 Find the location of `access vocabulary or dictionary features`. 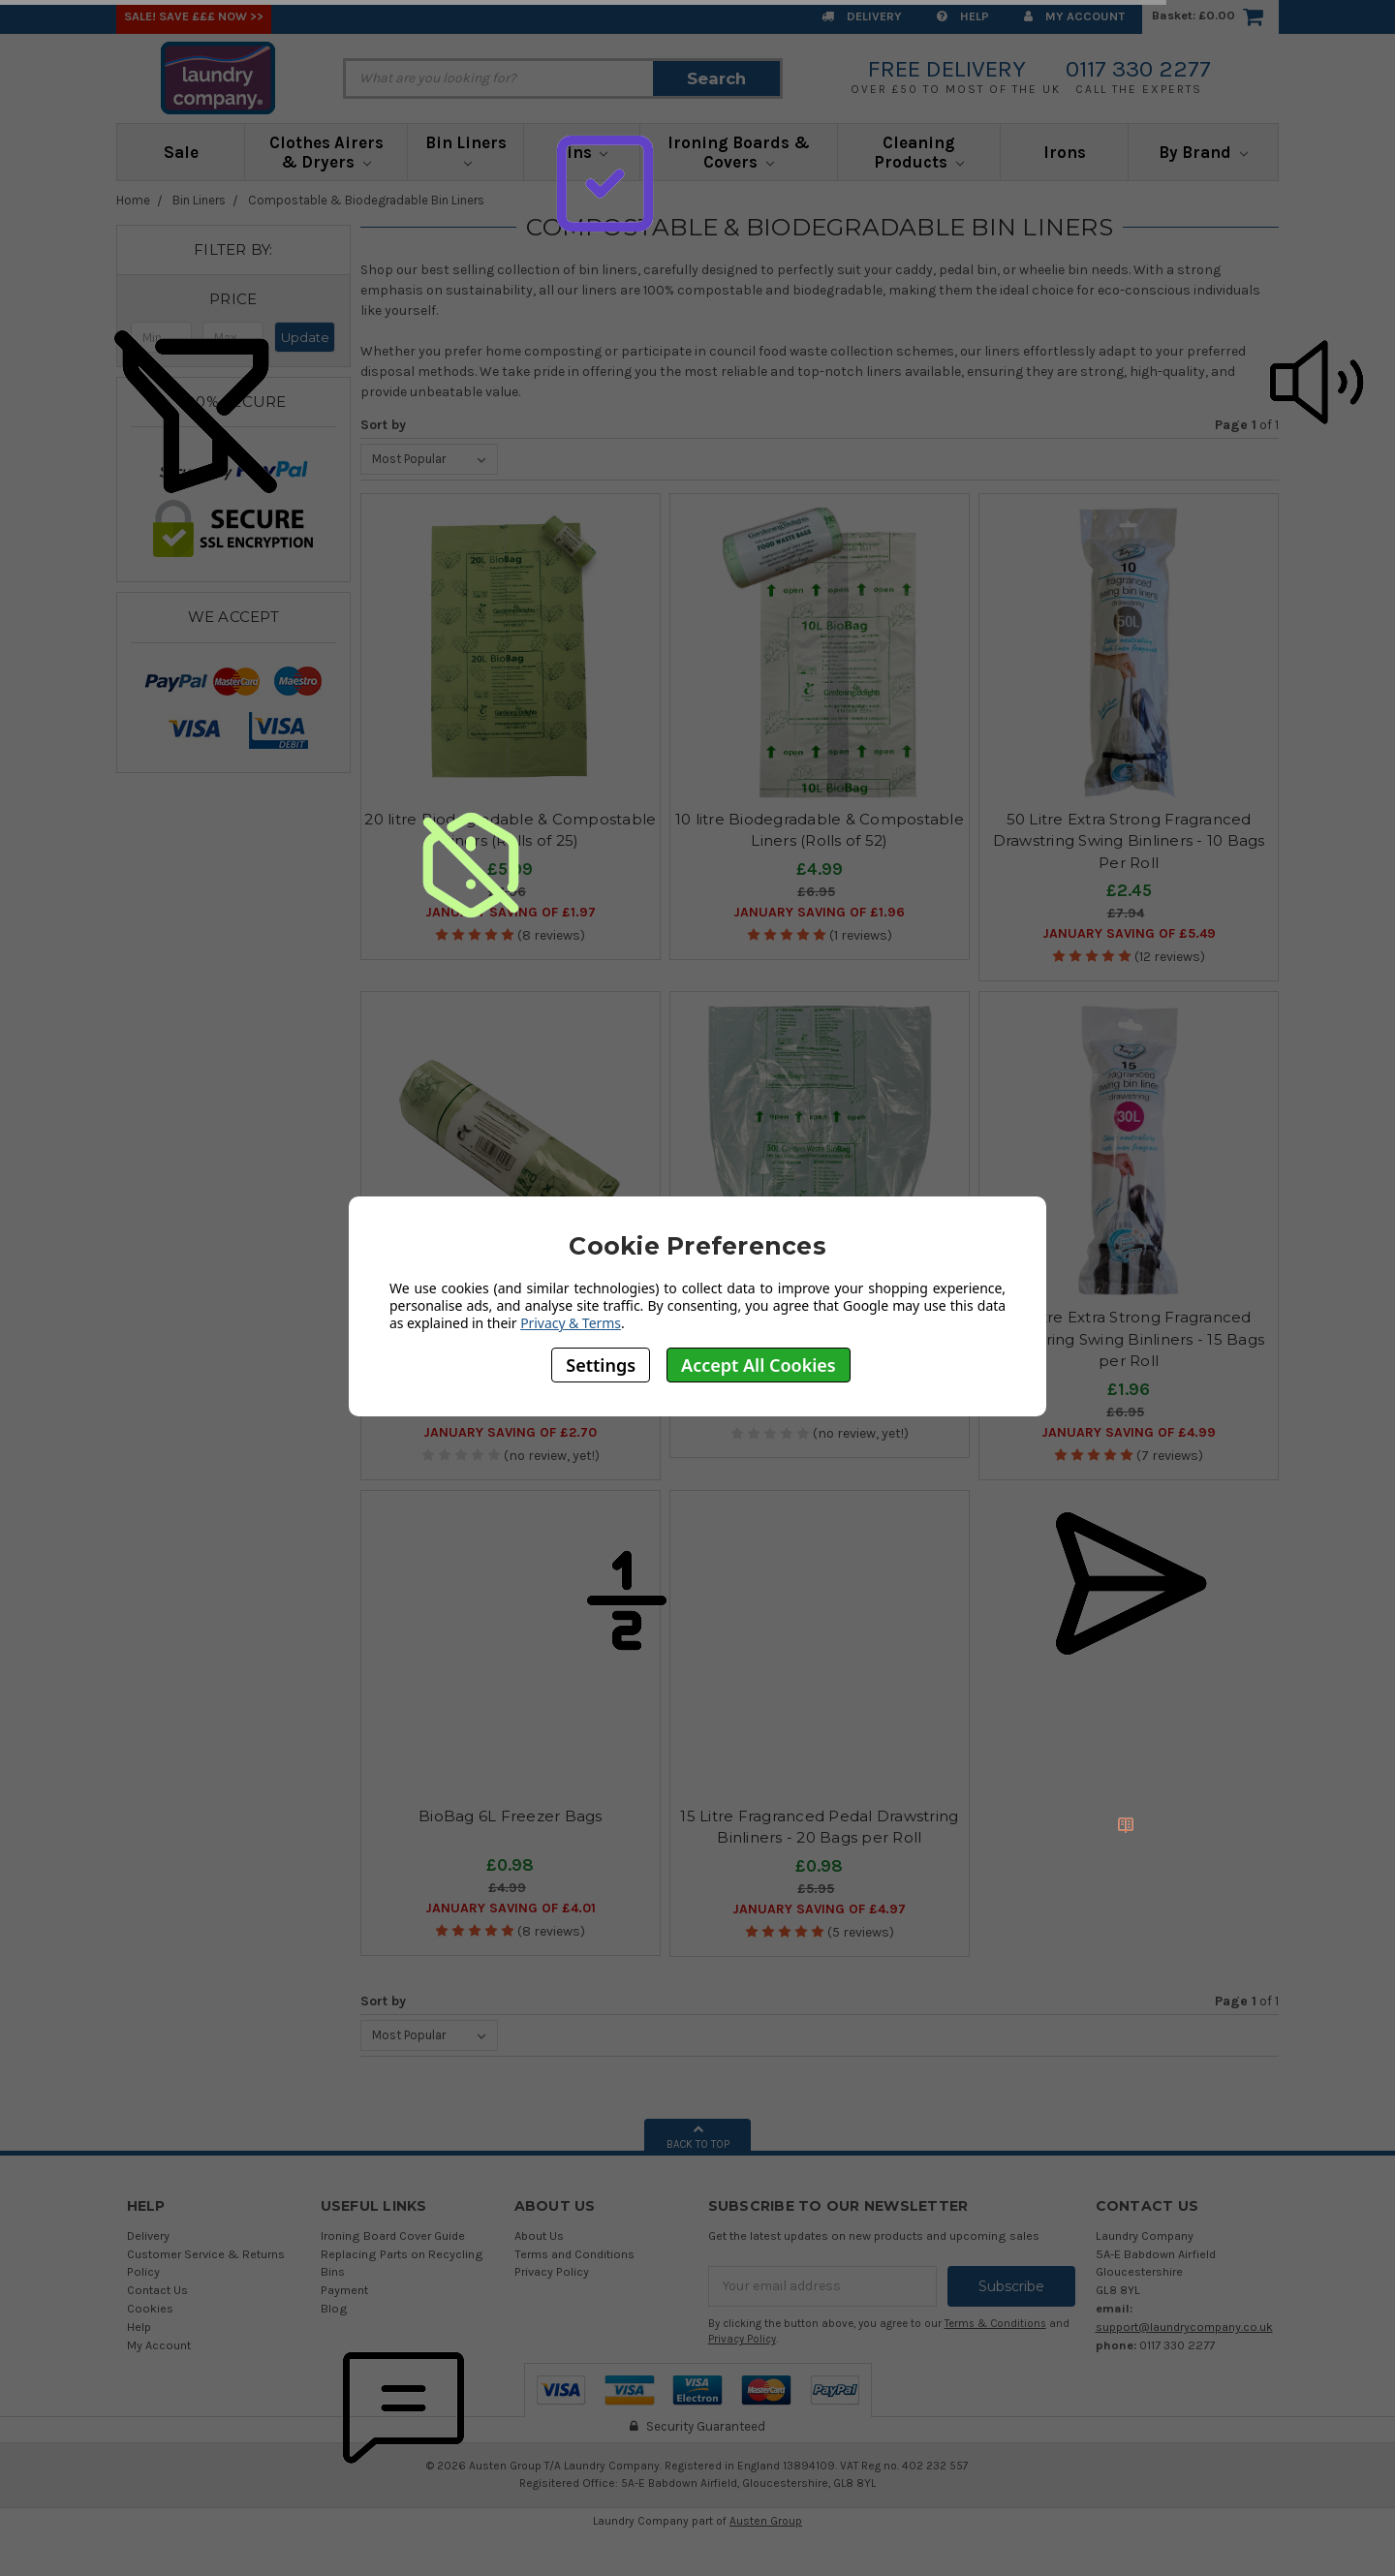

access vocabulary or dictionary features is located at coordinates (1126, 1825).